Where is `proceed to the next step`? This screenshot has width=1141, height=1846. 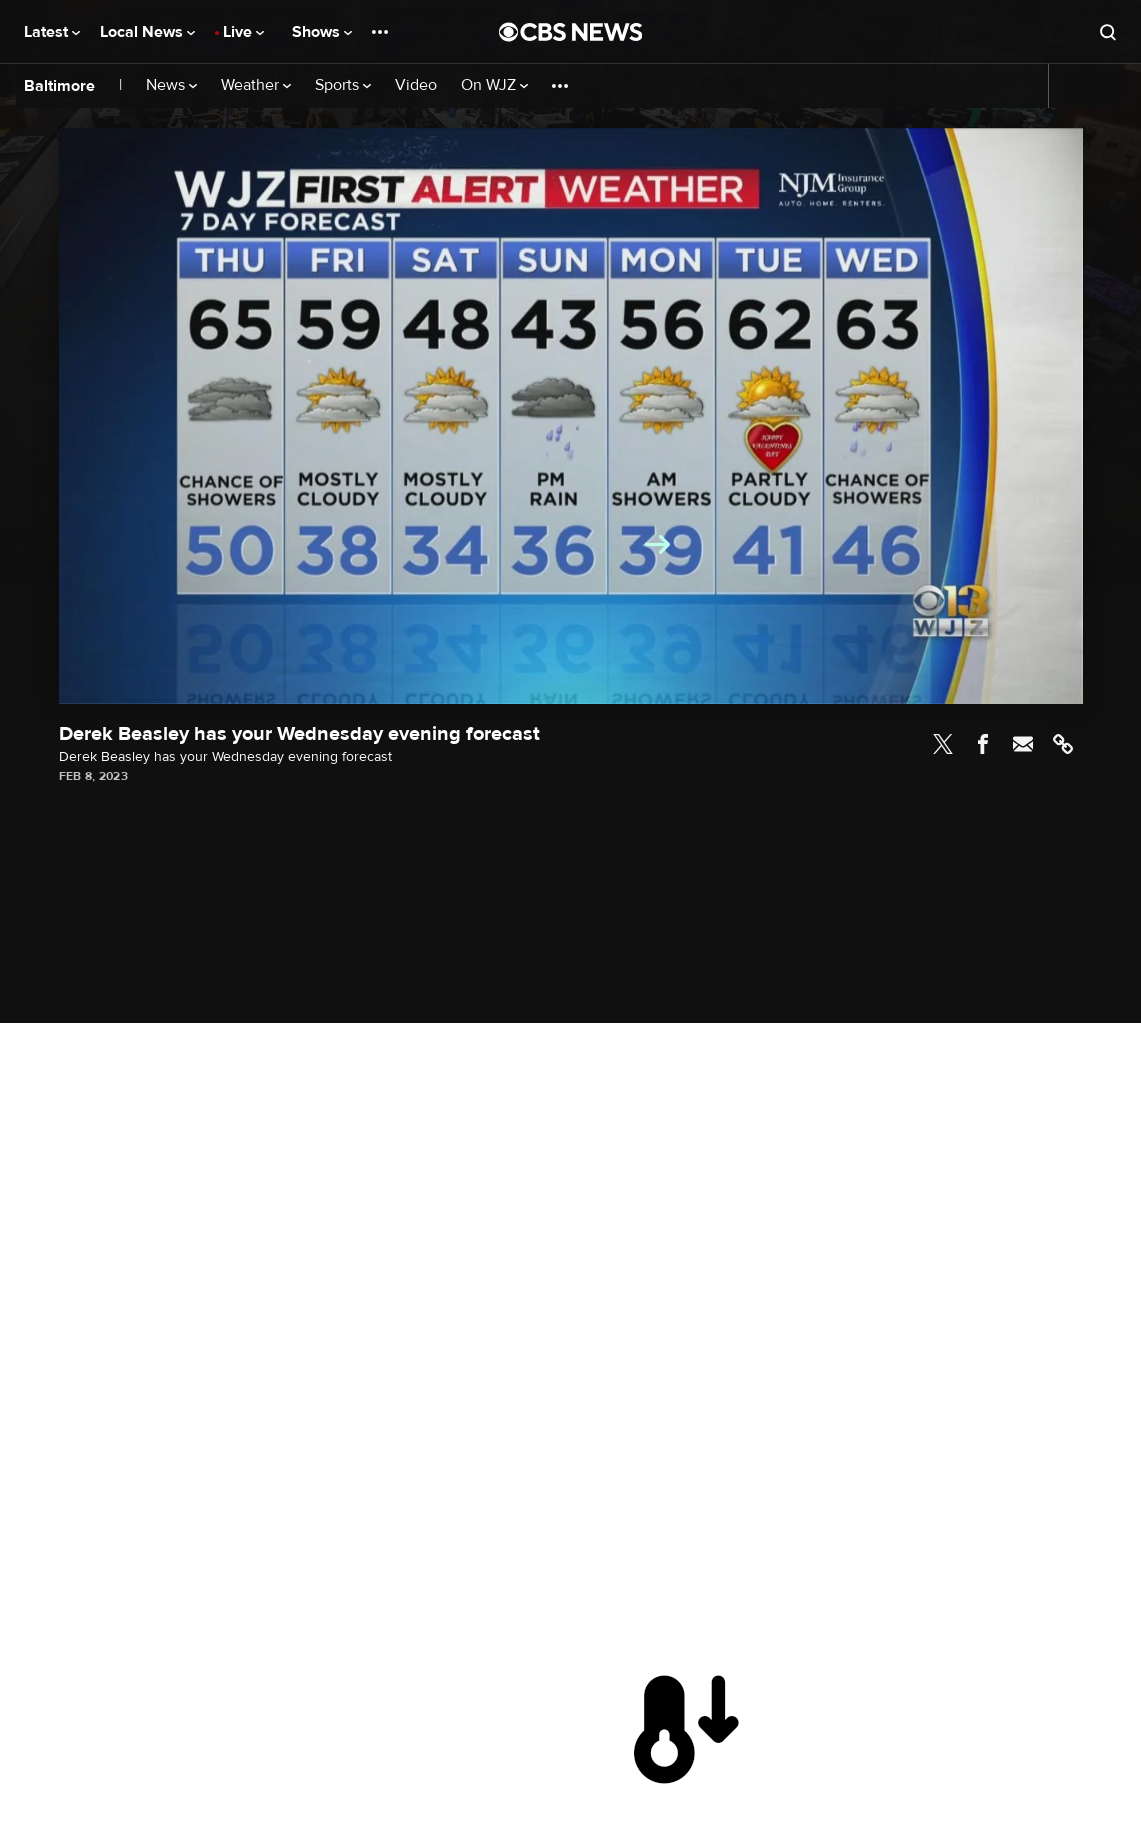
proceed to the next step is located at coordinates (657, 544).